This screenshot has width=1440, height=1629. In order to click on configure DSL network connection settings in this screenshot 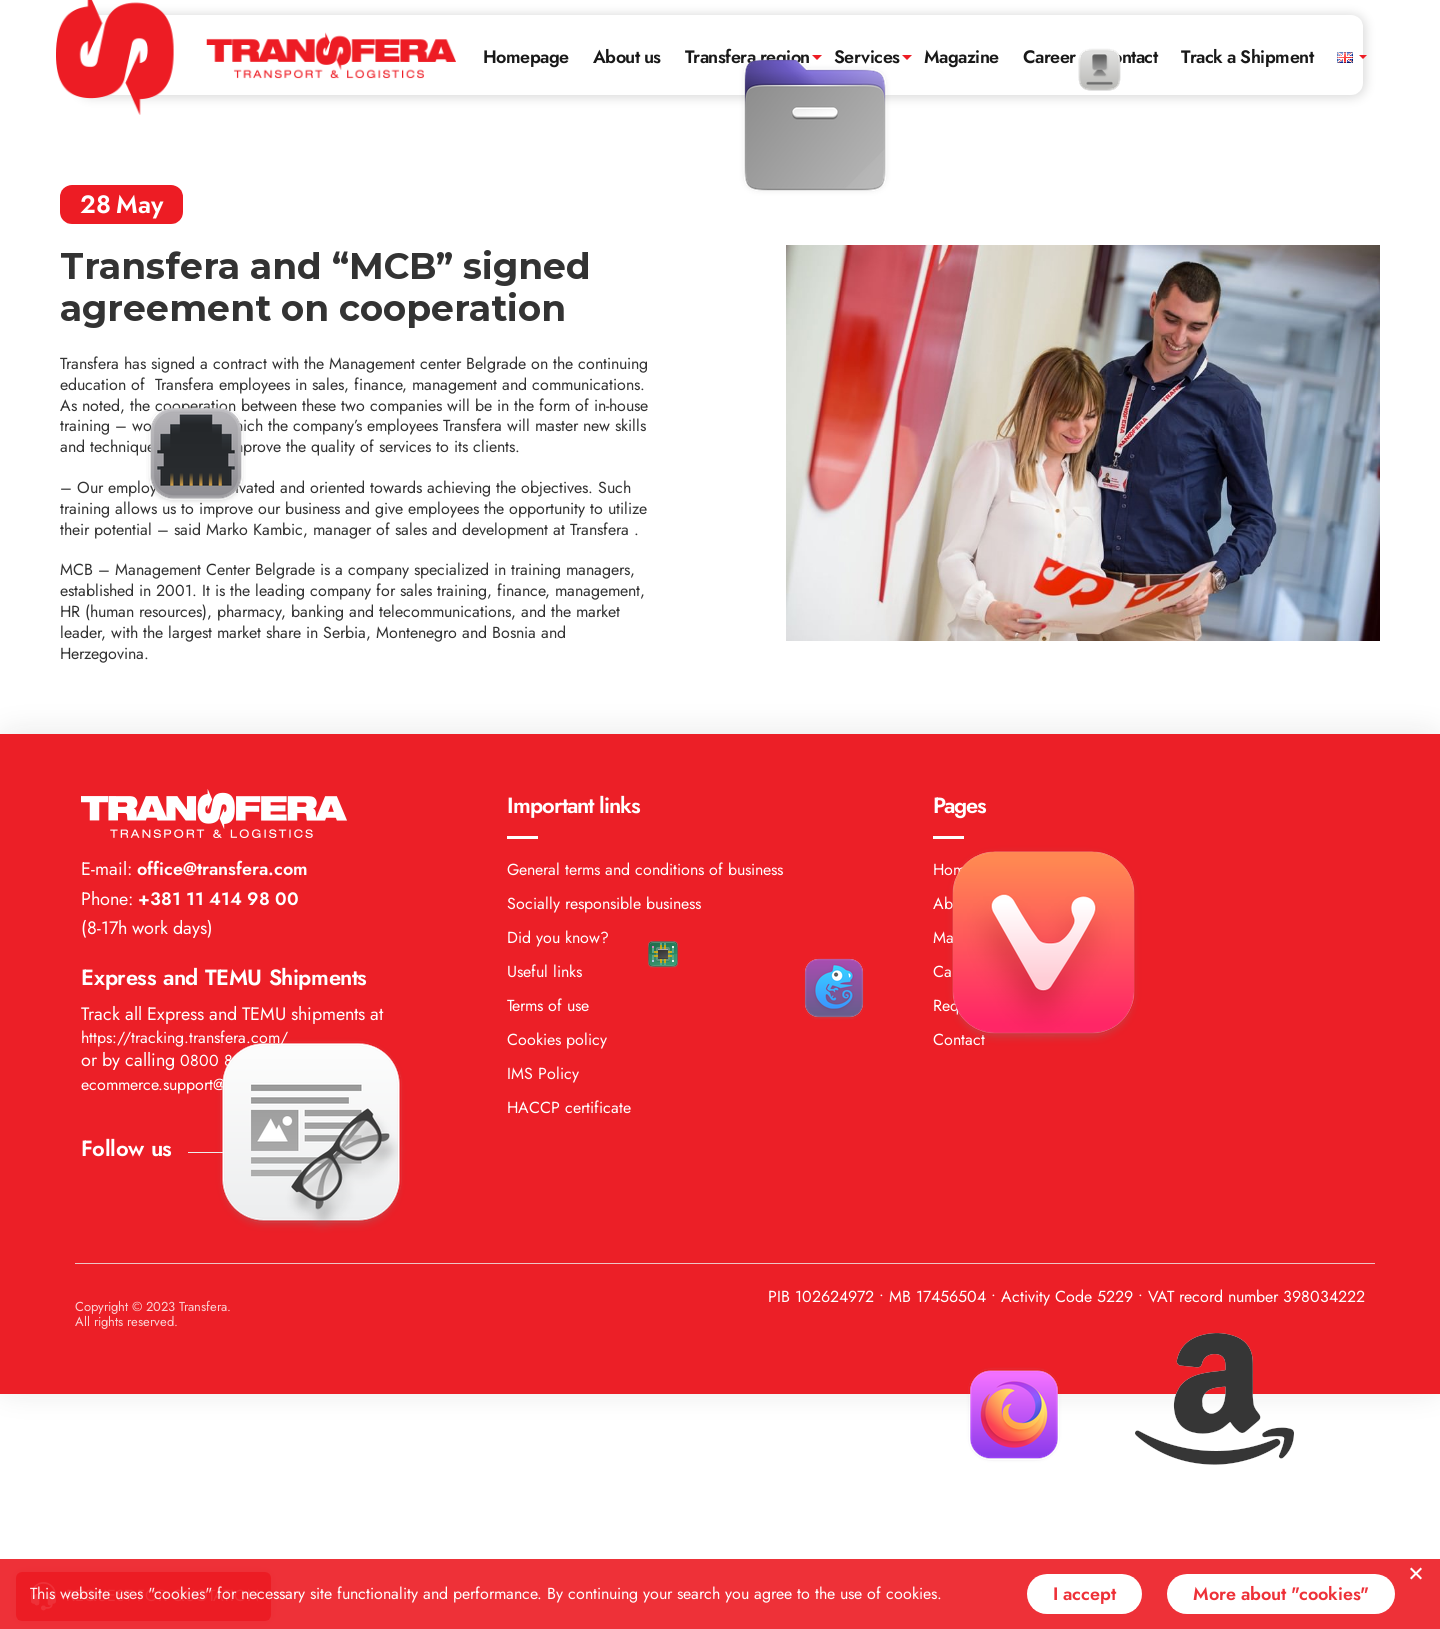, I will do `click(196, 455)`.